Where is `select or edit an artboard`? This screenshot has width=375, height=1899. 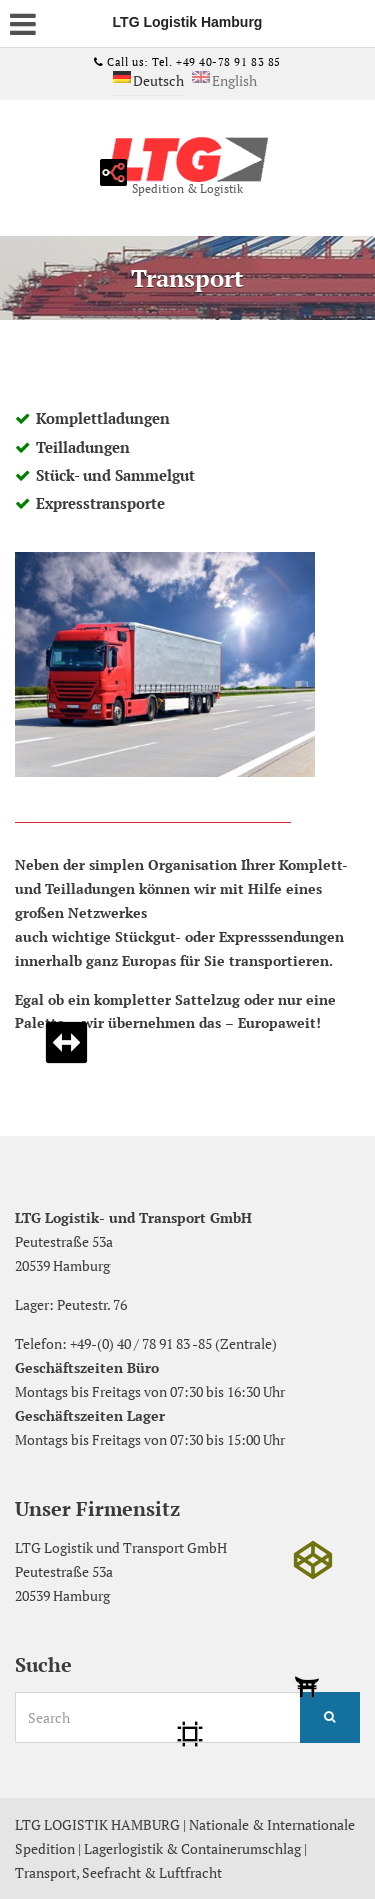
select or edit an artboard is located at coordinates (190, 1734).